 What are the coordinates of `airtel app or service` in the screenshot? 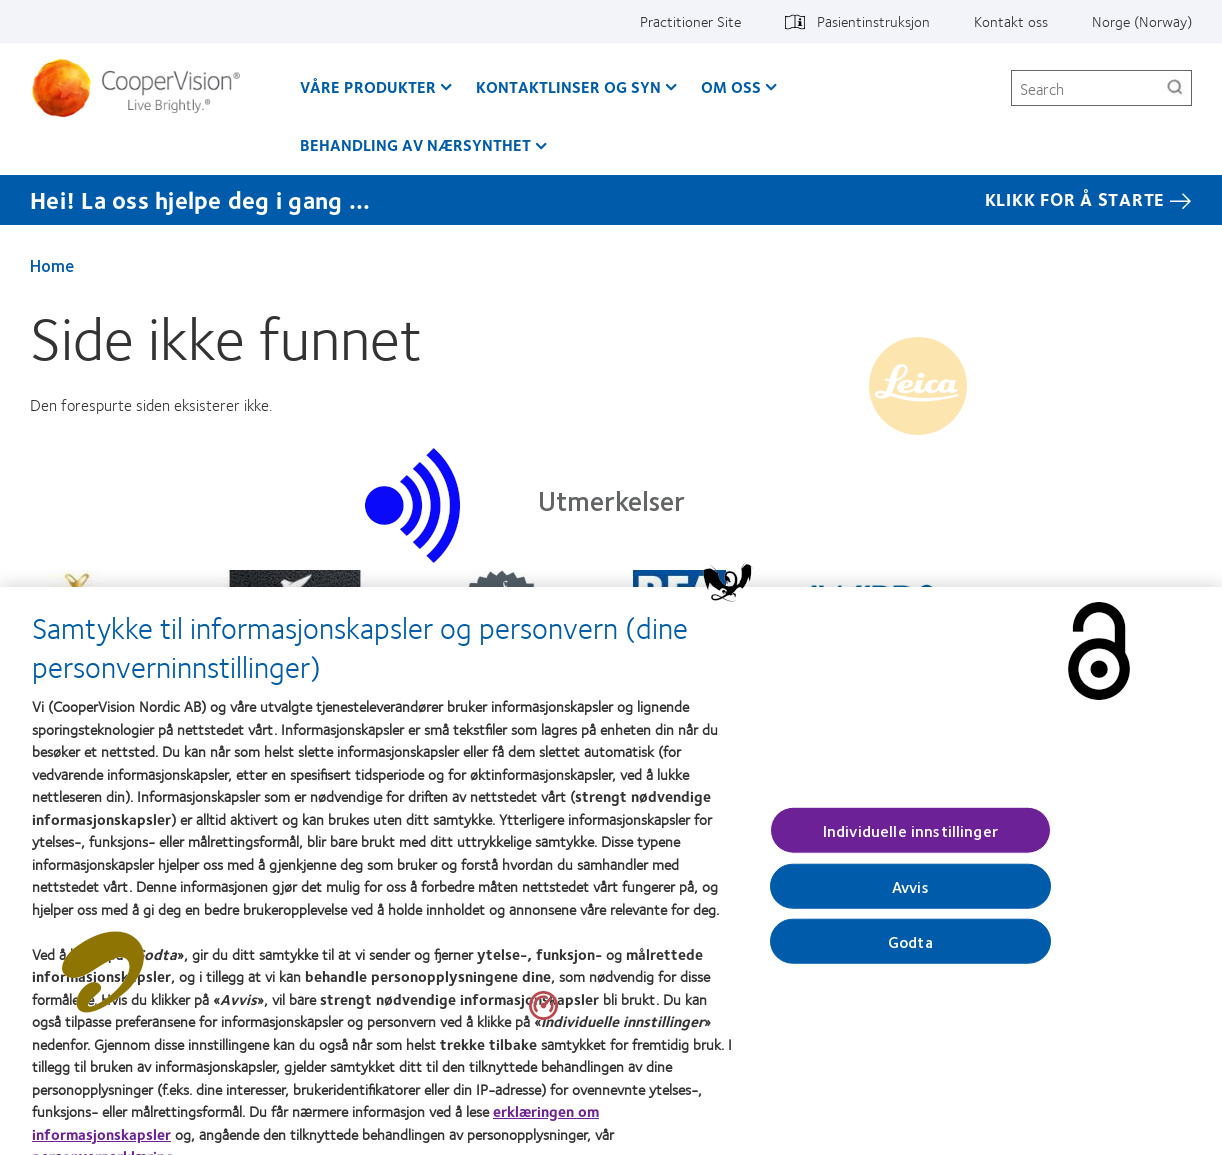 It's located at (103, 972).